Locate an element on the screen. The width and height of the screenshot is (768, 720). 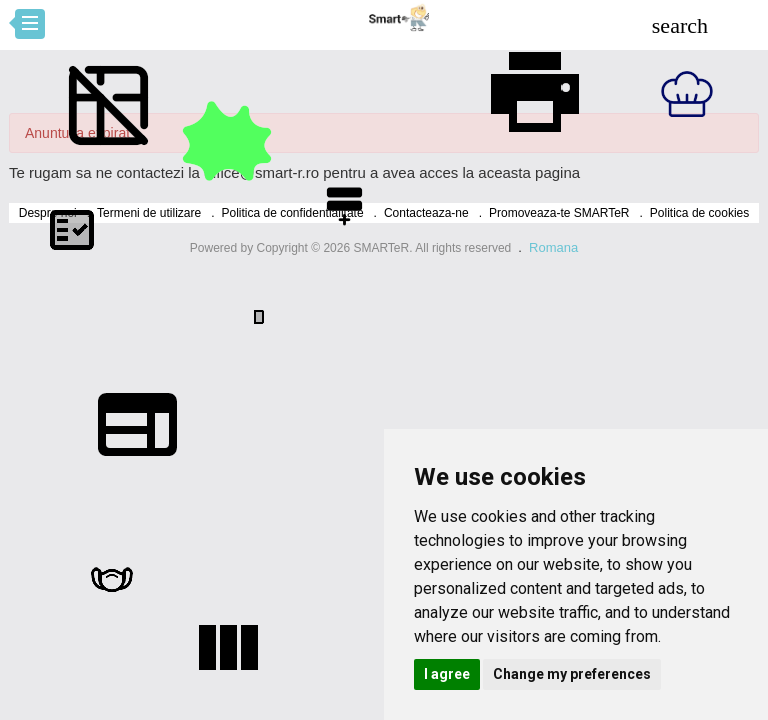
add a new row below is located at coordinates (344, 203).